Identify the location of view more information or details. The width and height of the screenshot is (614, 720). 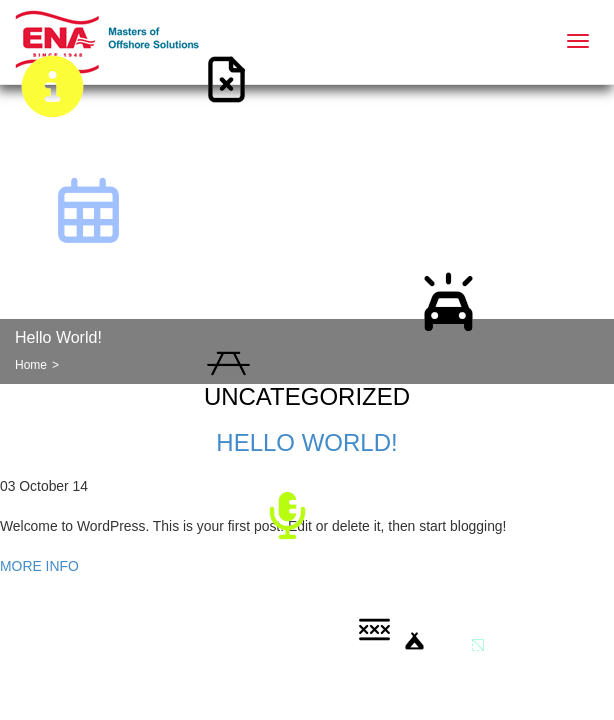
(52, 86).